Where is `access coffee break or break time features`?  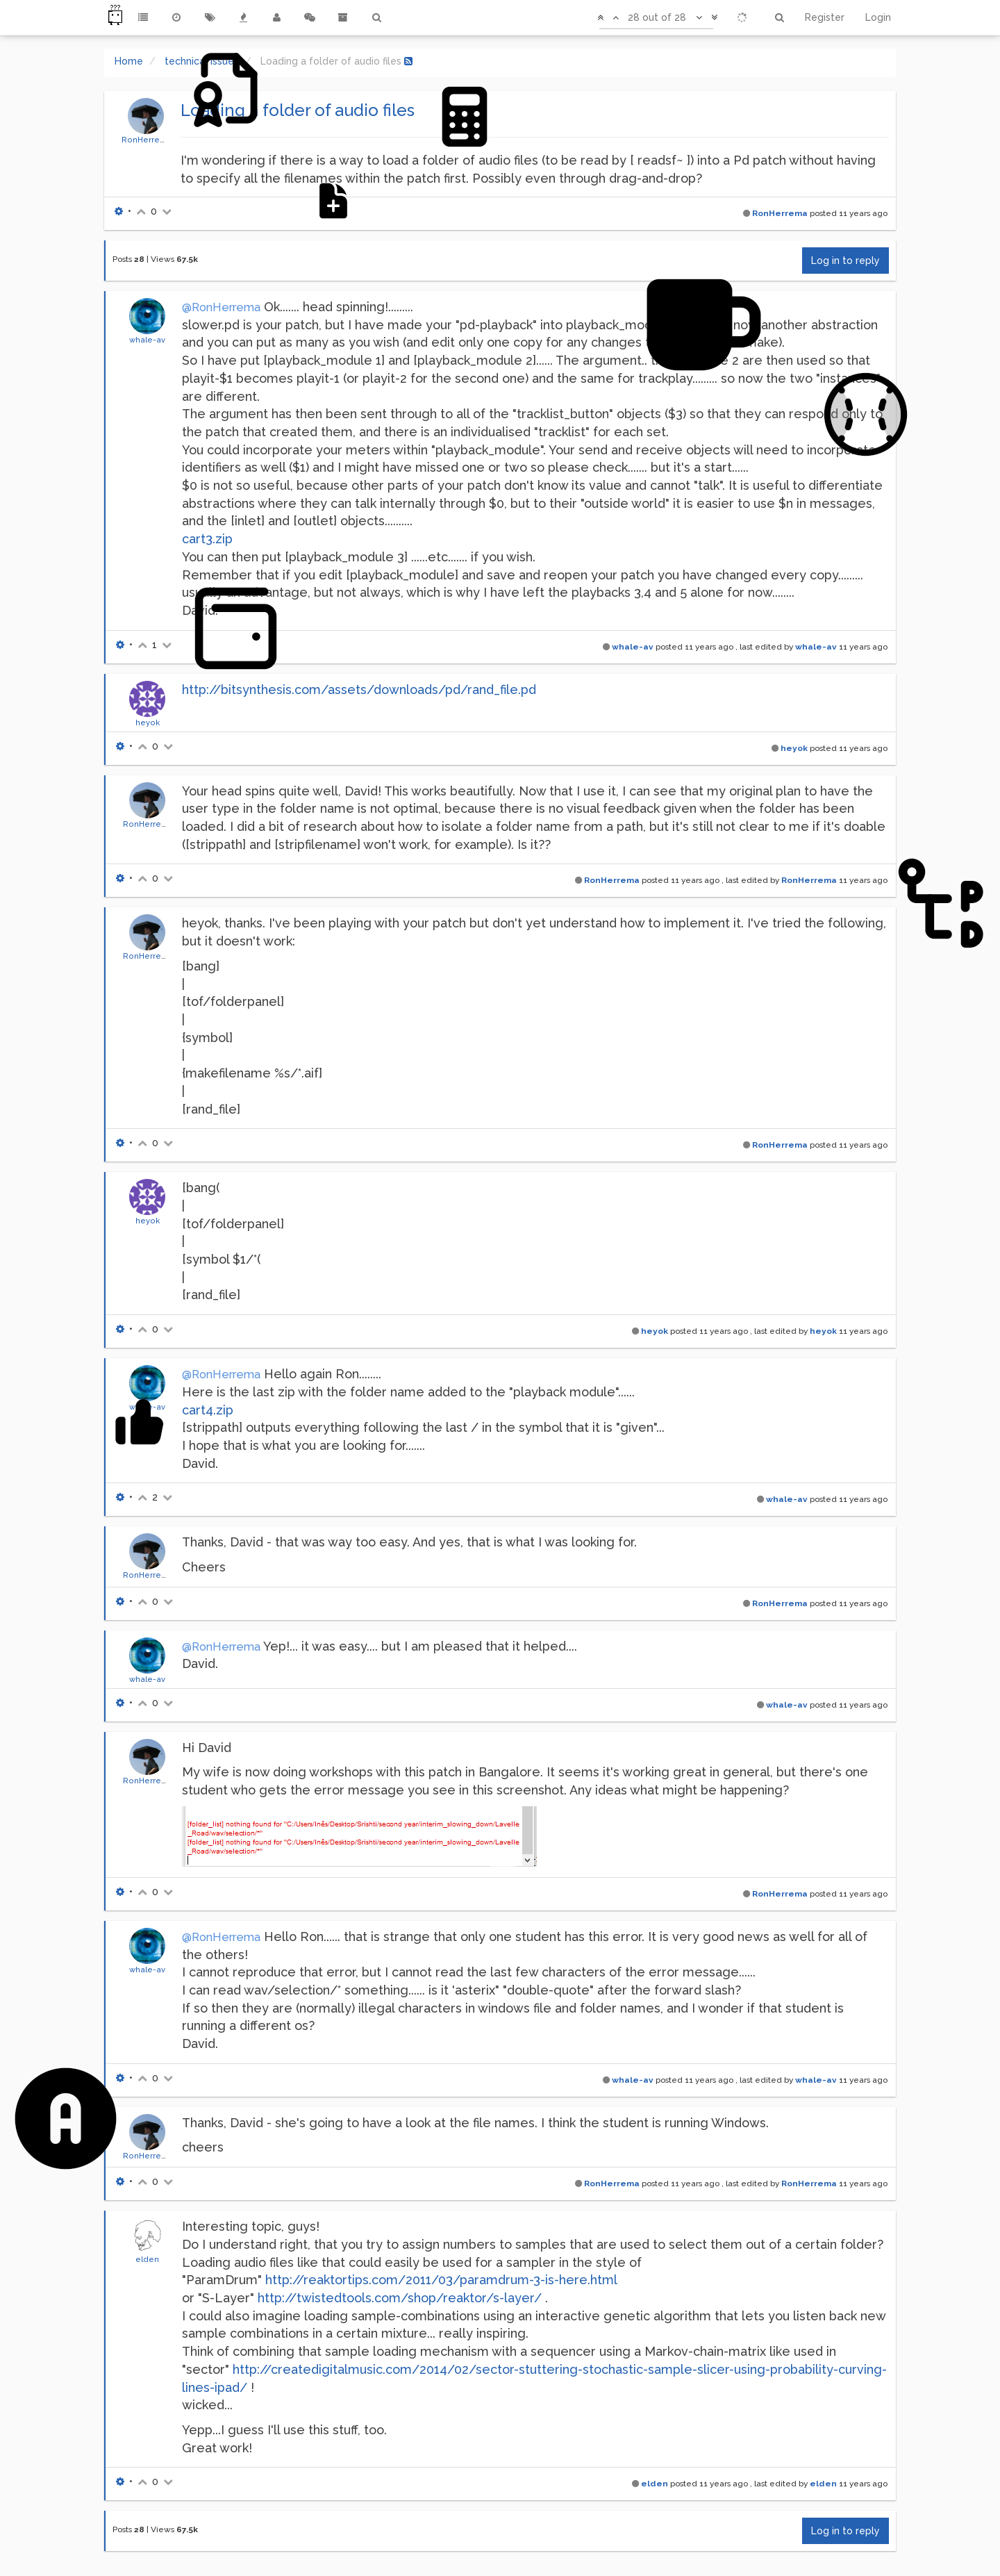 access coffee break or break time features is located at coordinates (703, 324).